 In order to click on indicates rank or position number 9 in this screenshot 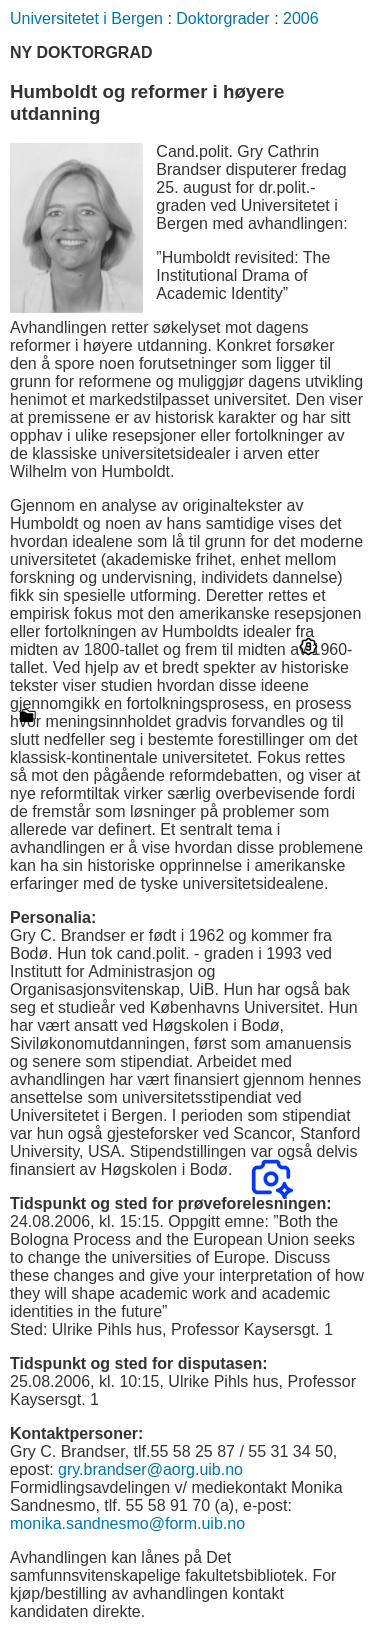, I will do `click(308, 646)`.